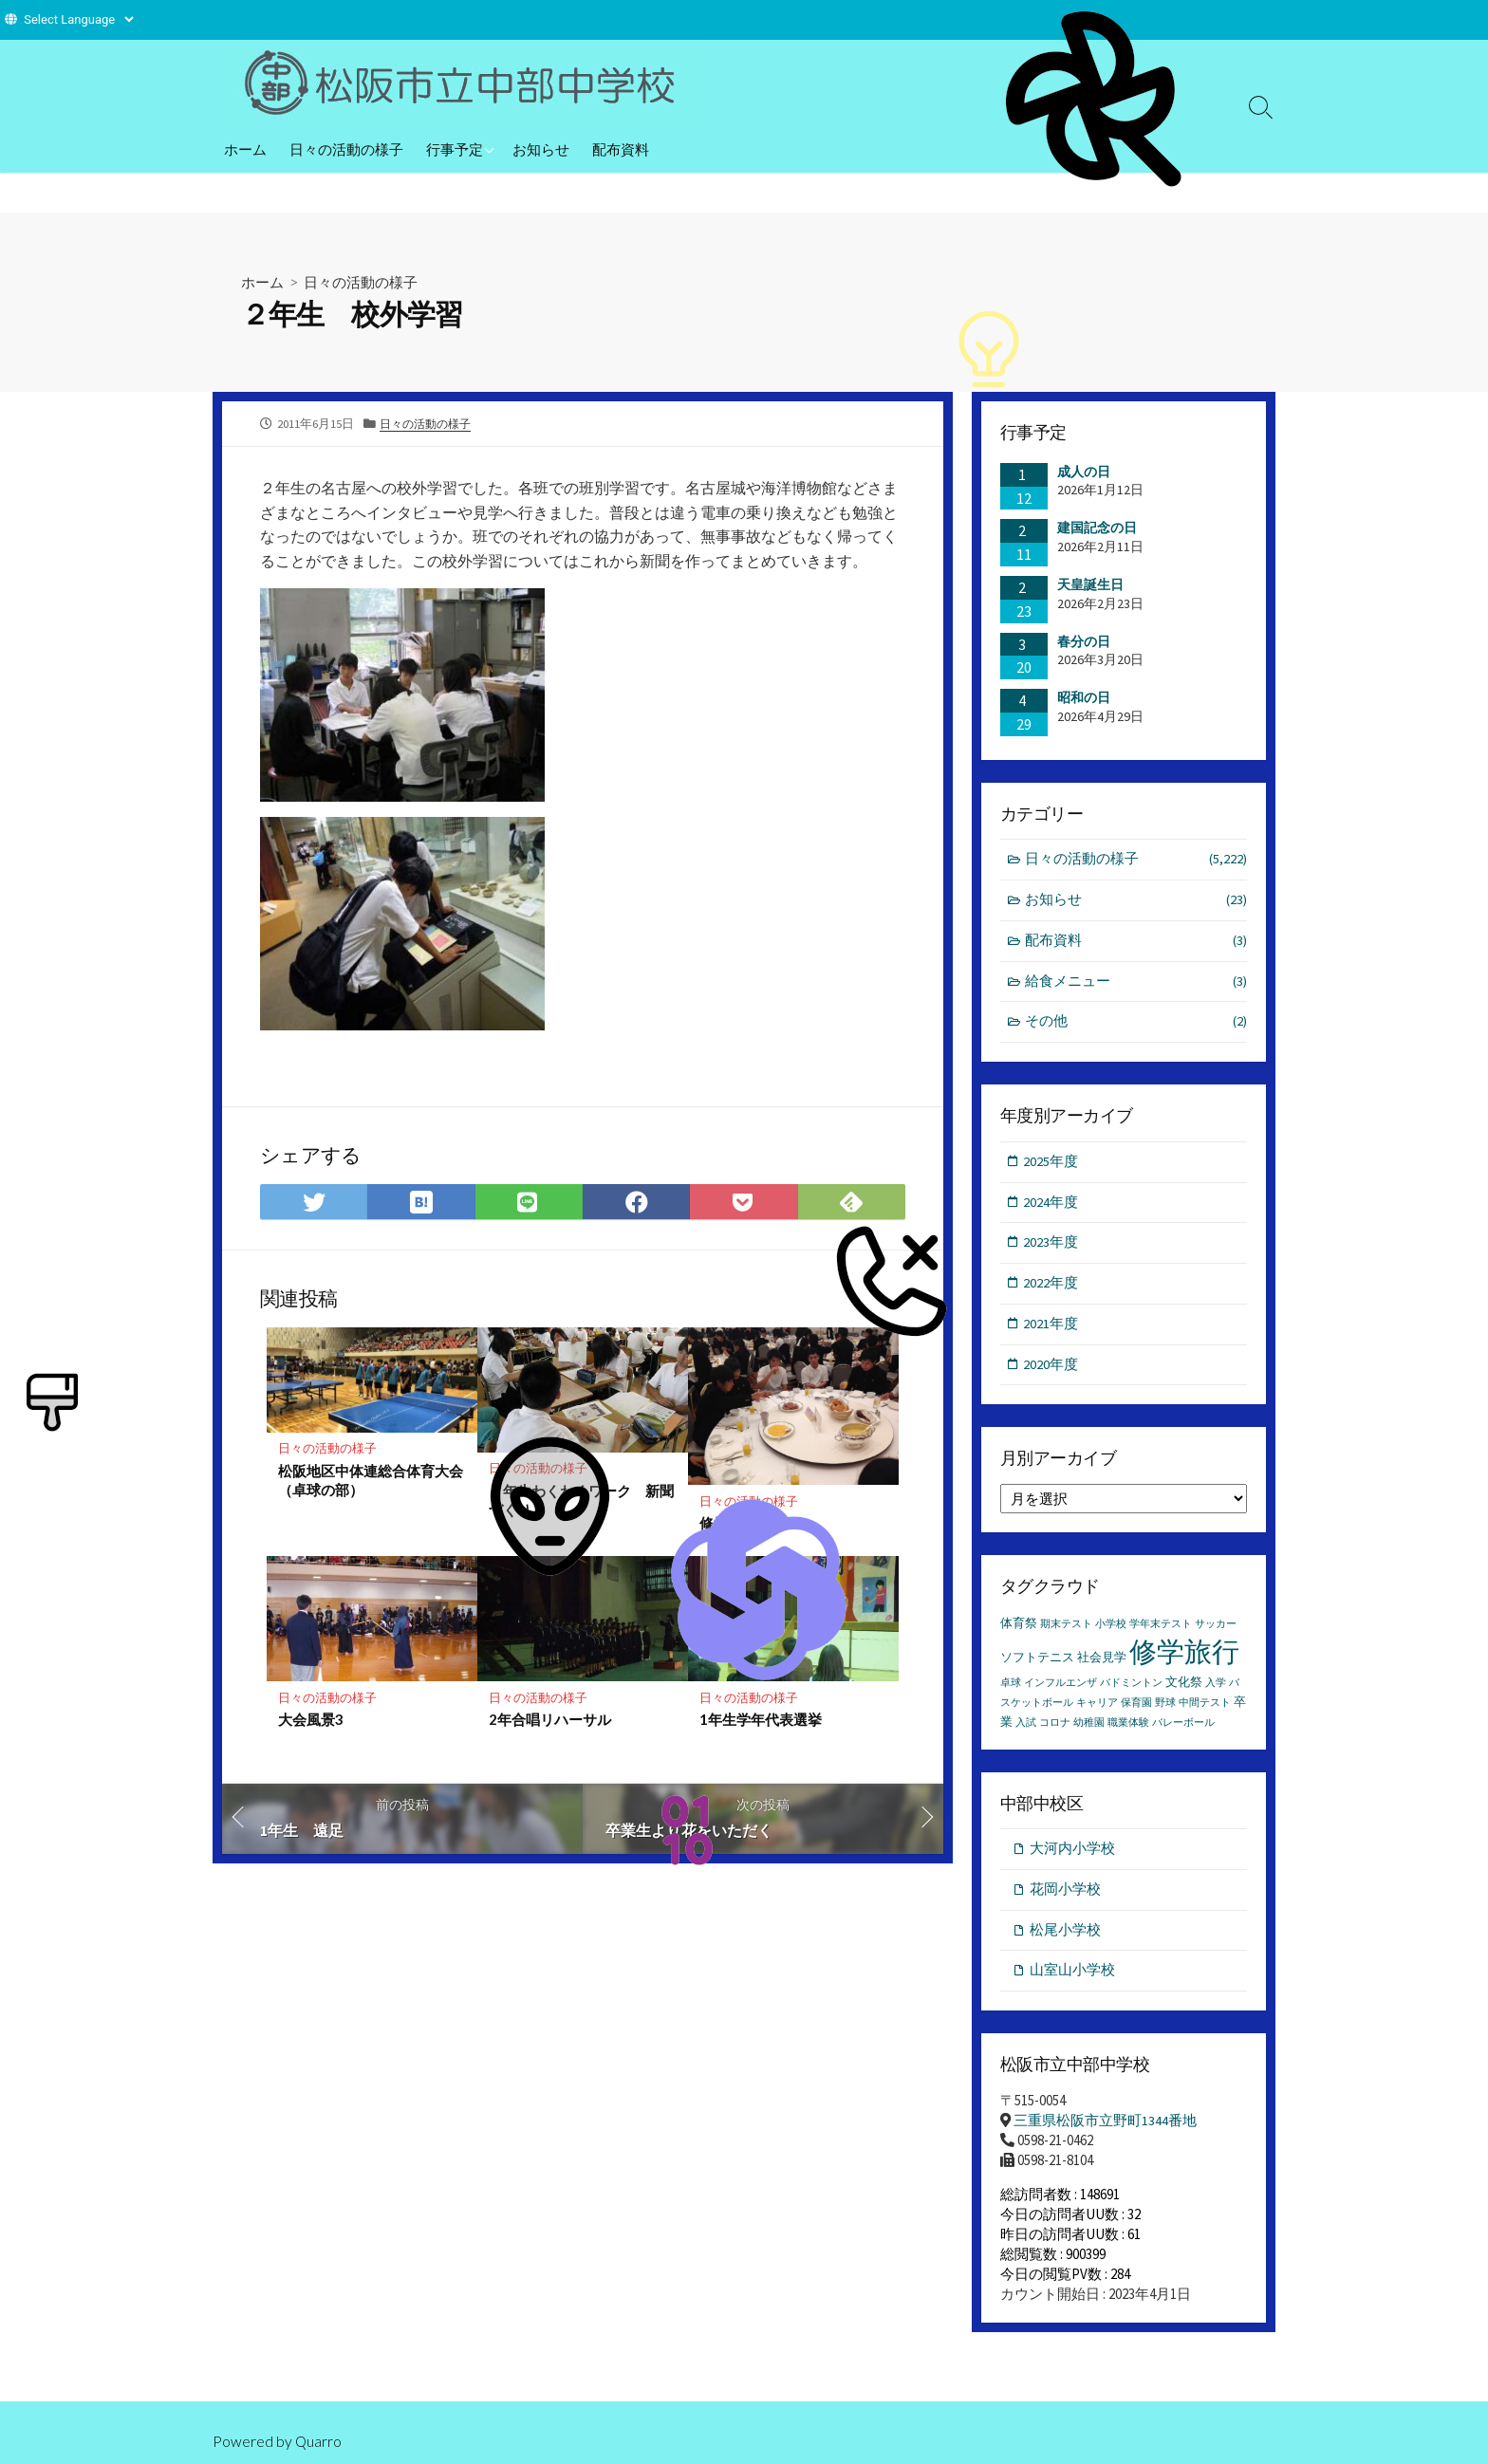 This screenshot has width=1488, height=2464. What do you see at coordinates (1096, 102) in the screenshot?
I see `decorative or playful element indicating a fun feature` at bounding box center [1096, 102].